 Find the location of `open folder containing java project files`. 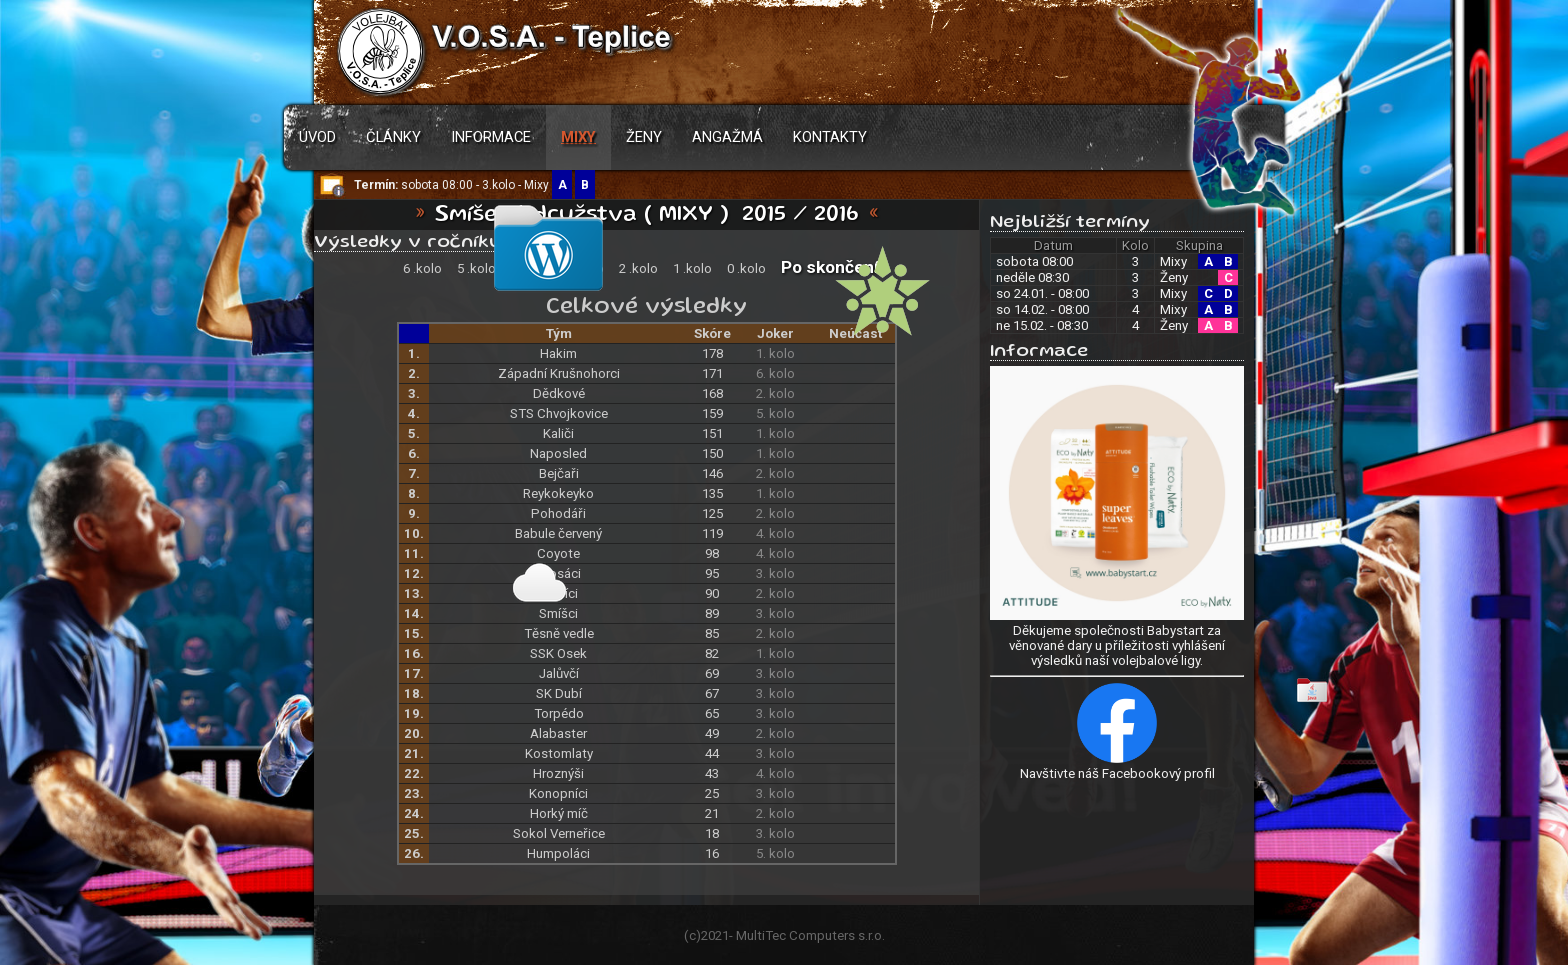

open folder containing java project files is located at coordinates (1312, 691).